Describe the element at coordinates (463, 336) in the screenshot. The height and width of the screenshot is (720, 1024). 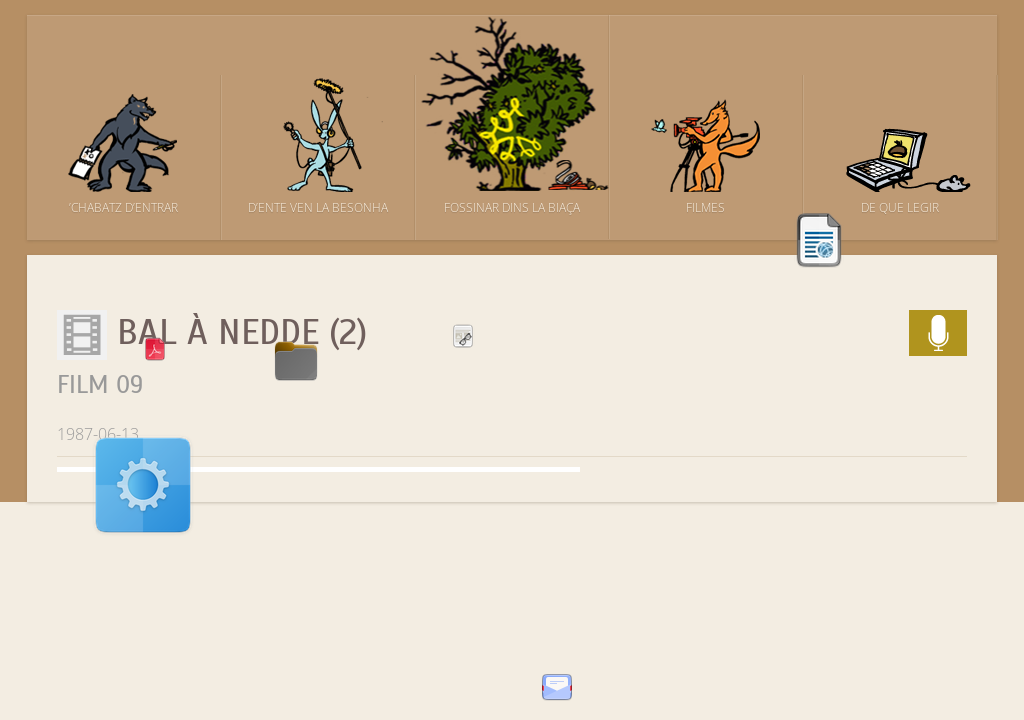
I see `open office or productivity applications` at that location.